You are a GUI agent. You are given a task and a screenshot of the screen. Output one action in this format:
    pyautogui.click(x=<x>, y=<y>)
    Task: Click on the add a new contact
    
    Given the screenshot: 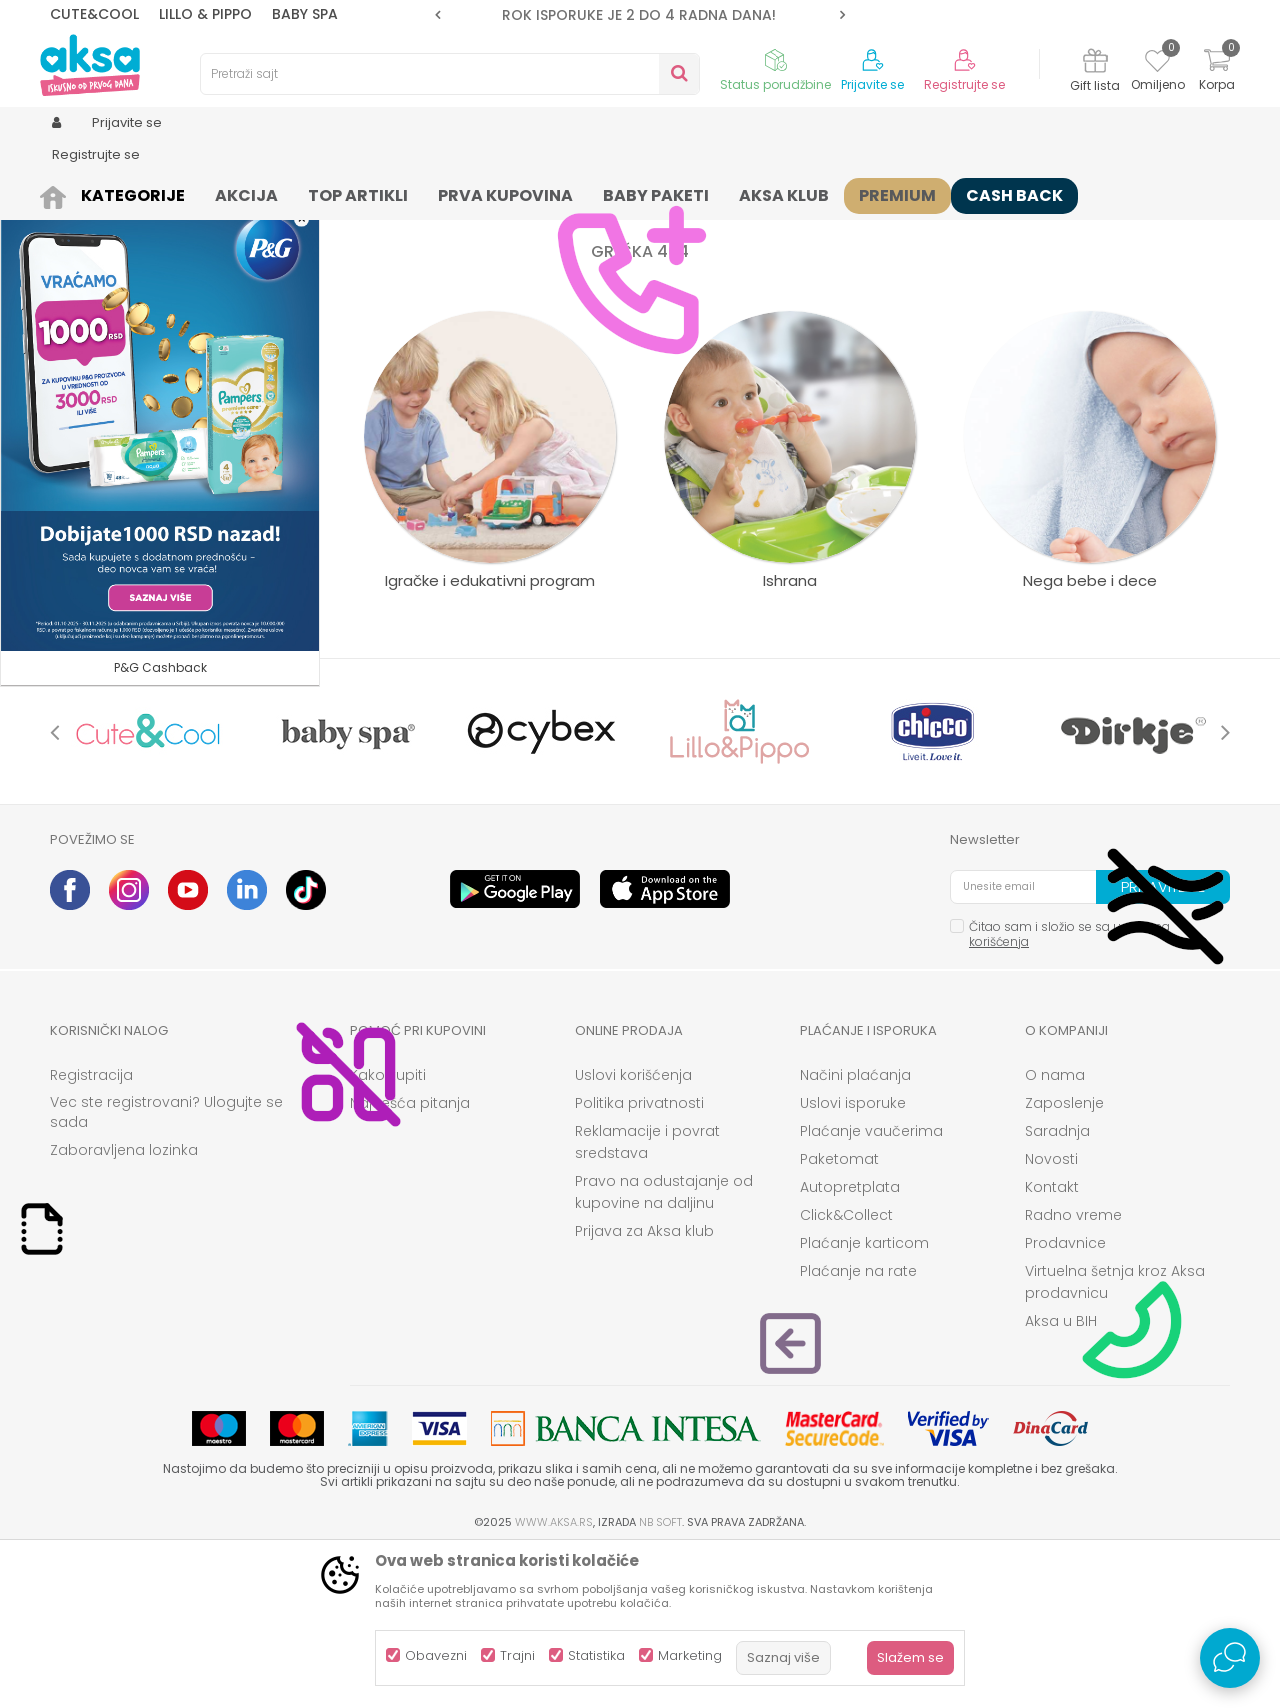 What is the action you would take?
    pyautogui.click(x=632, y=280)
    